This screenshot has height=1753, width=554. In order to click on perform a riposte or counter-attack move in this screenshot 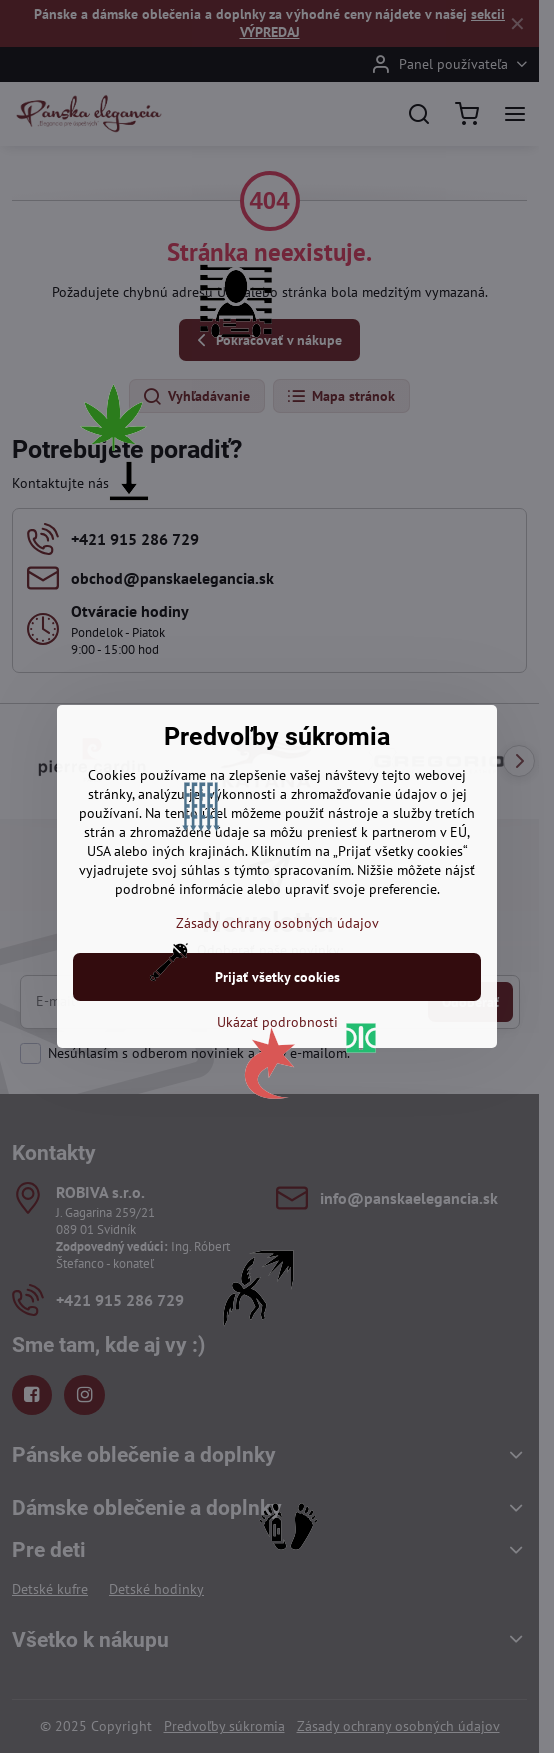, I will do `click(270, 1063)`.